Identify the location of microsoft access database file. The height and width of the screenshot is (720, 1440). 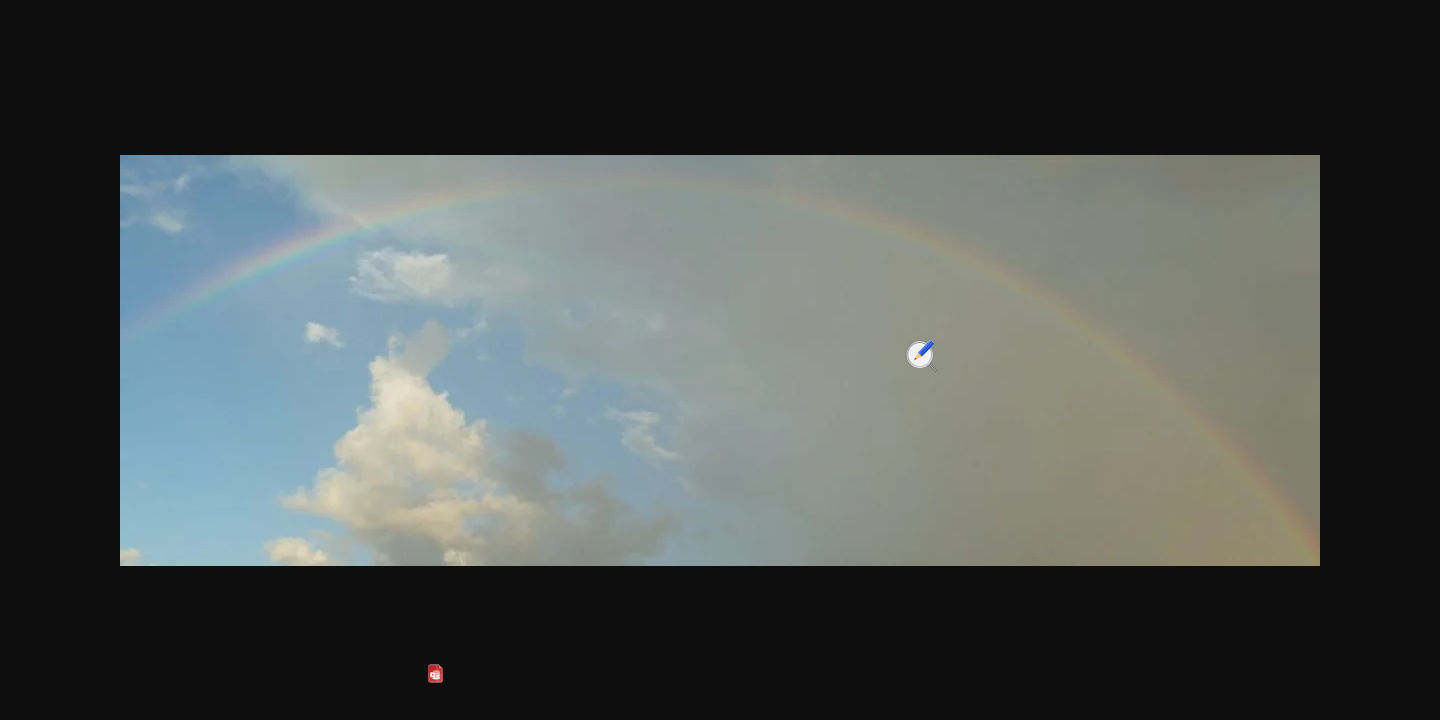
(435, 673).